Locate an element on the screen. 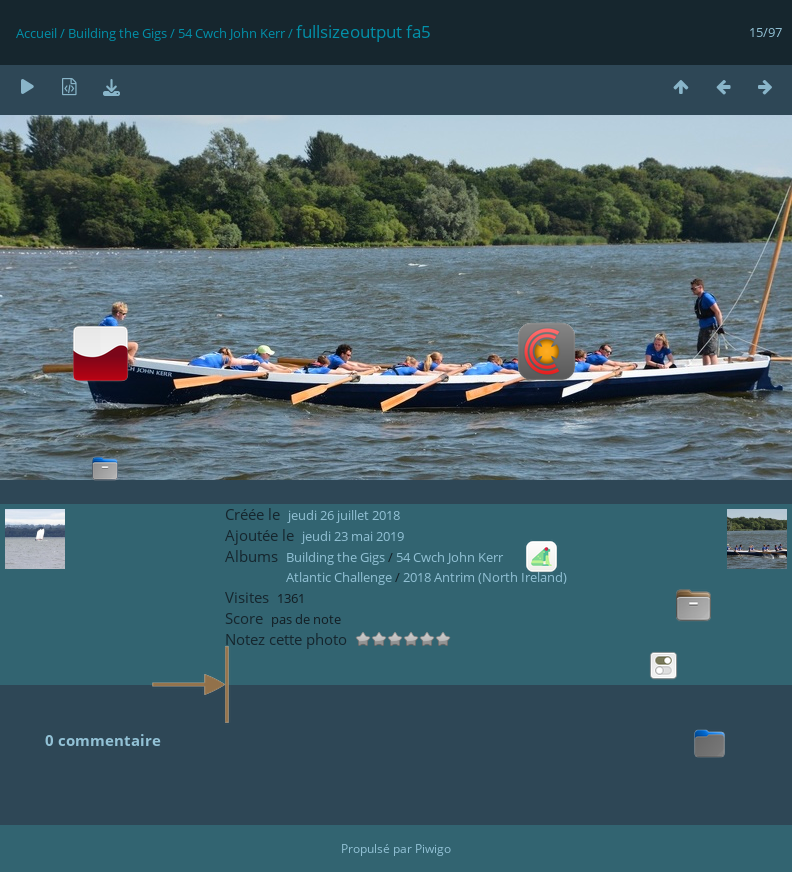 This screenshot has width=792, height=872. open frog text extraction app is located at coordinates (541, 556).